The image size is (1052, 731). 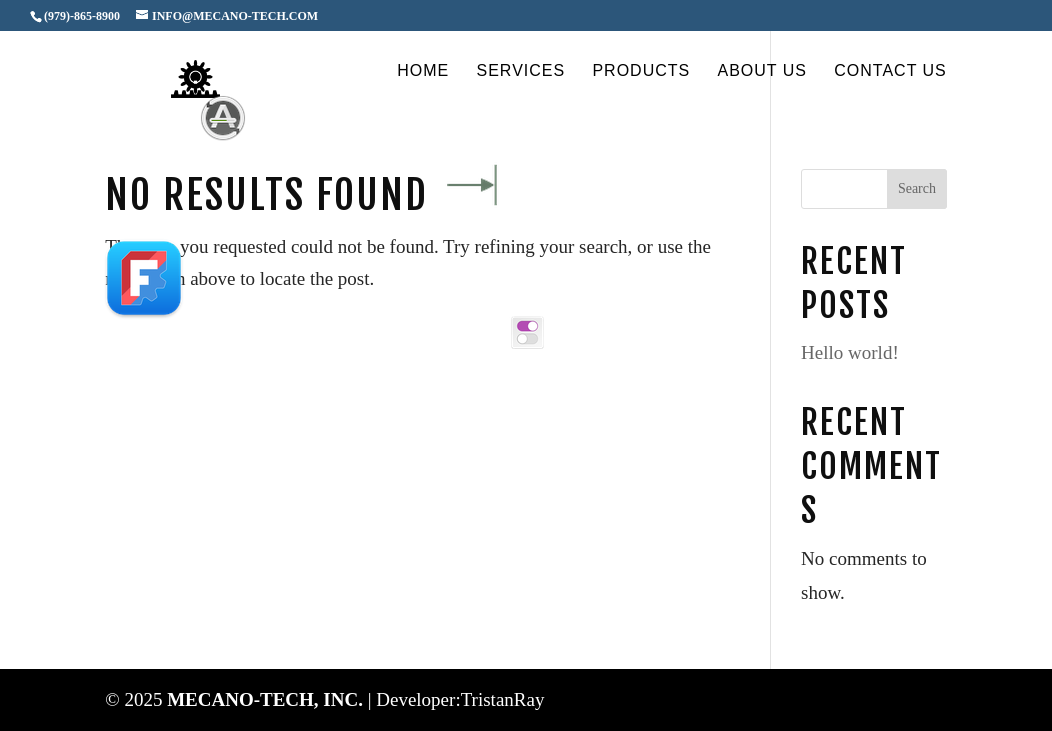 What do you see at coordinates (472, 185) in the screenshot?
I see `jump to the last item in a list` at bounding box center [472, 185].